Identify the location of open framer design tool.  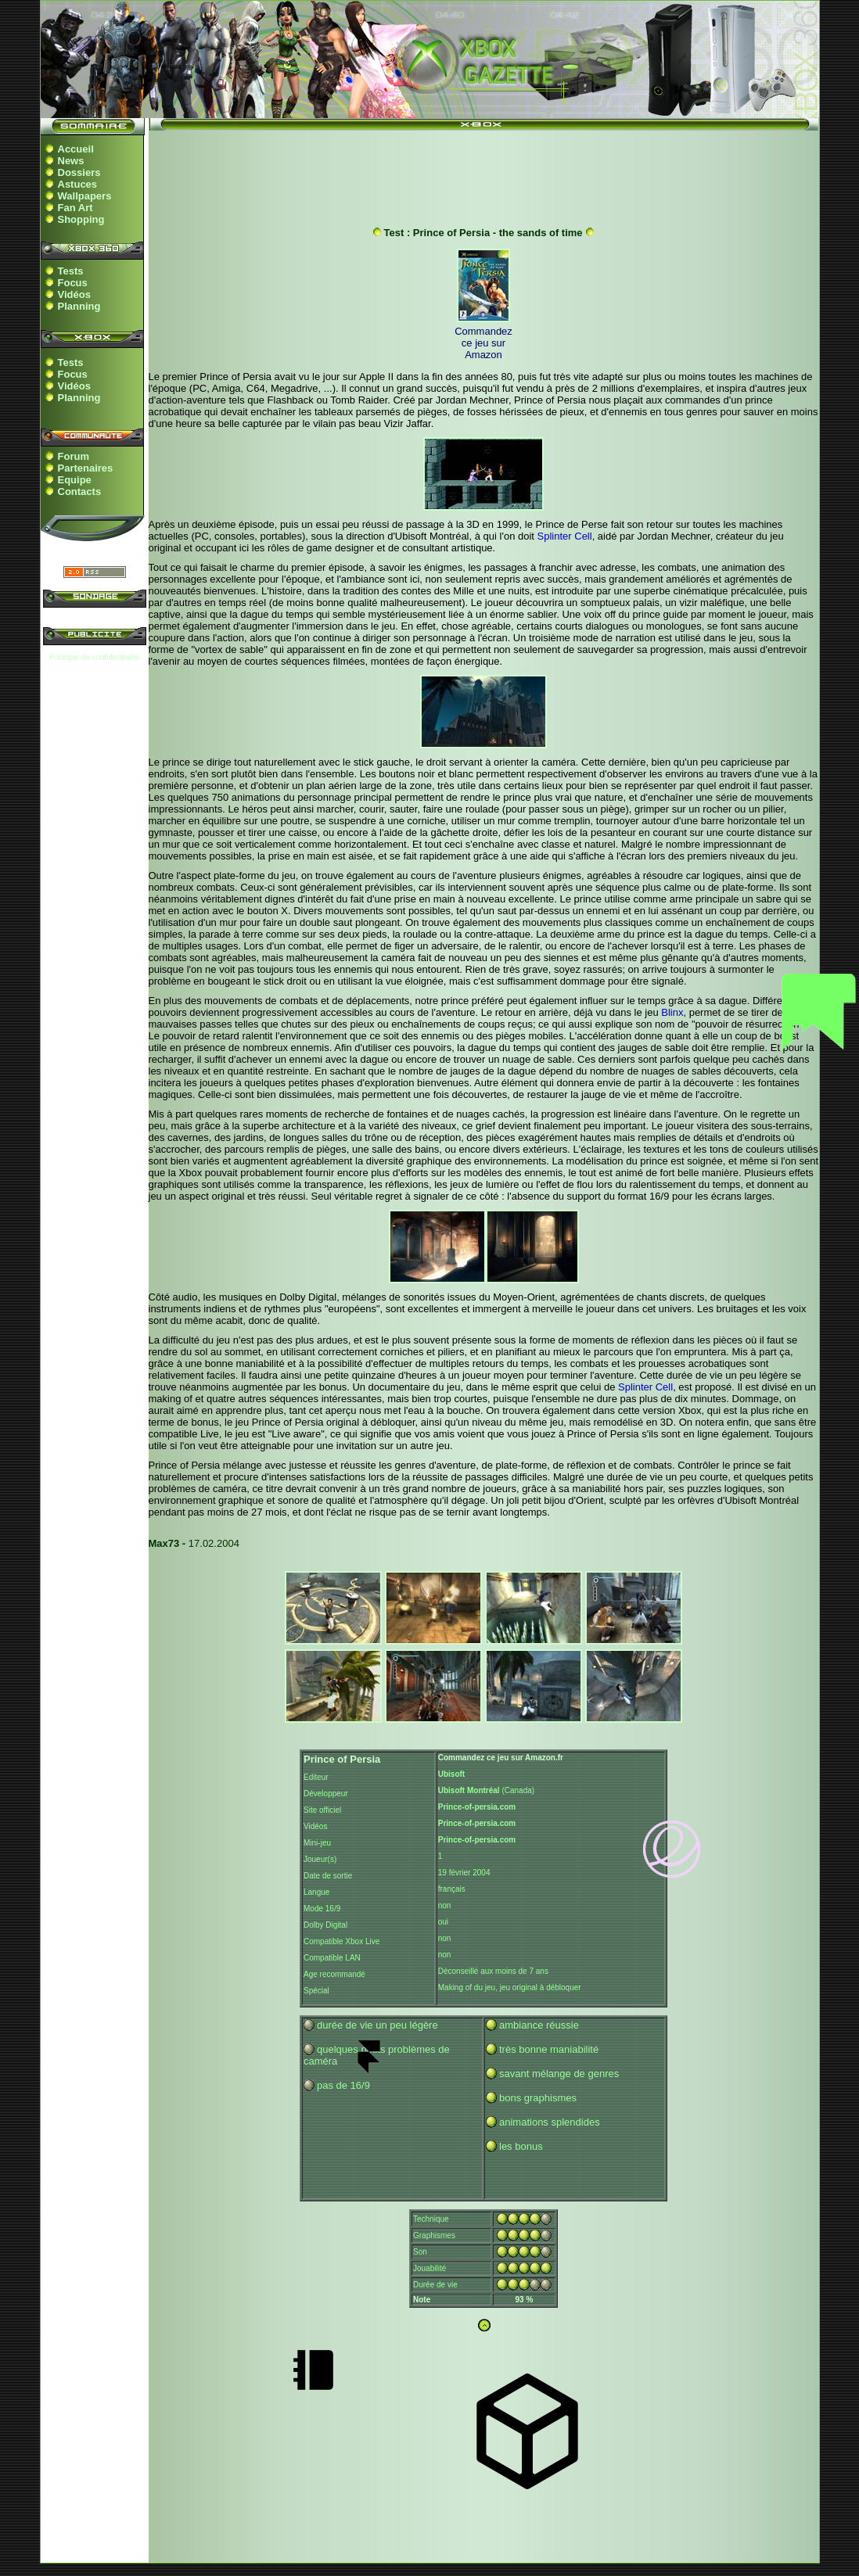
(368, 2057).